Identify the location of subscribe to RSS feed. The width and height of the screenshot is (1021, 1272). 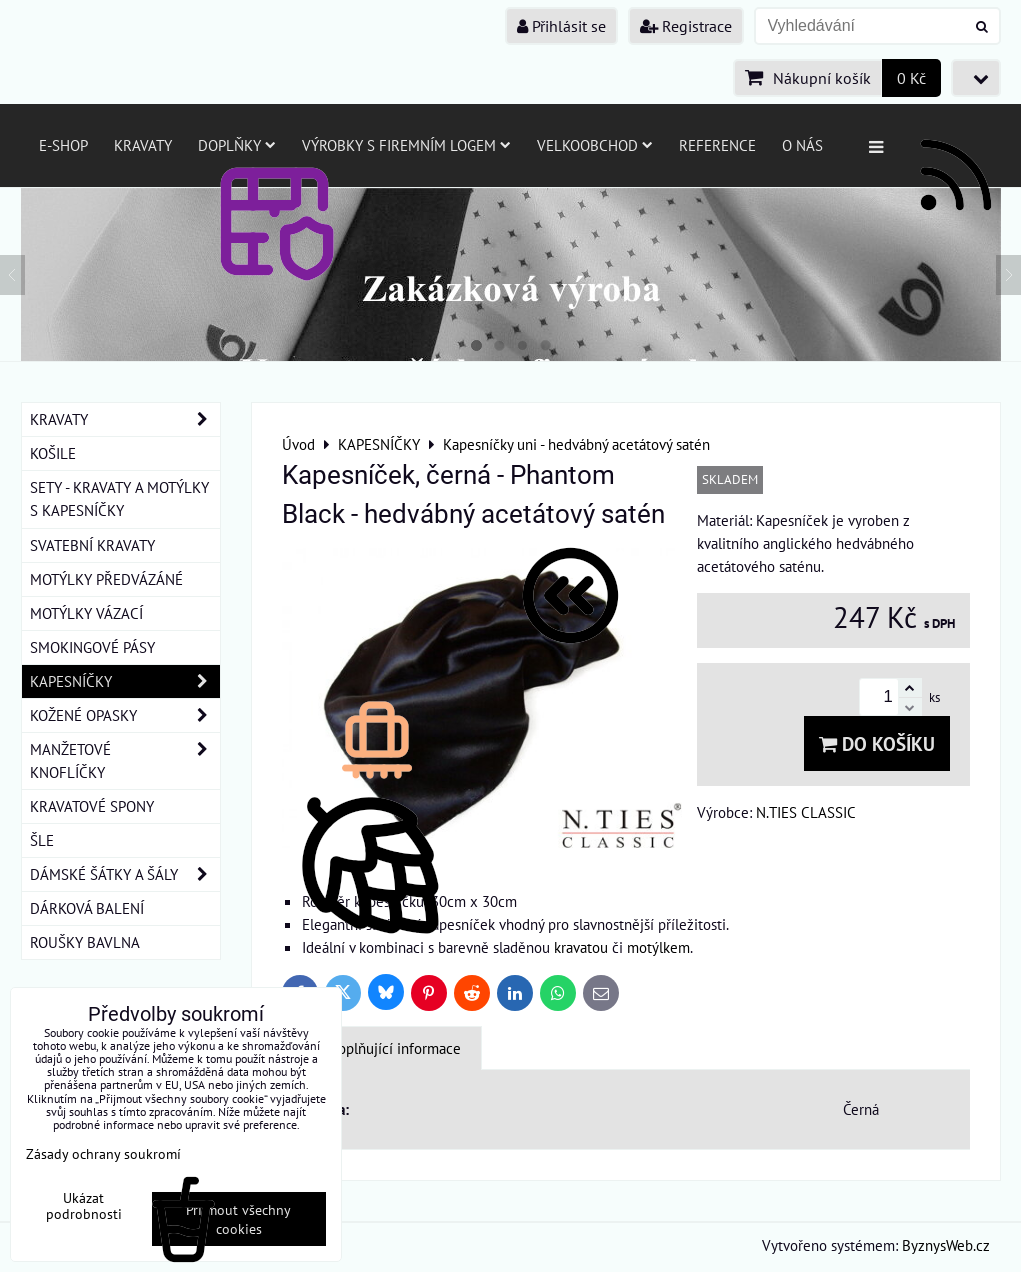
(956, 175).